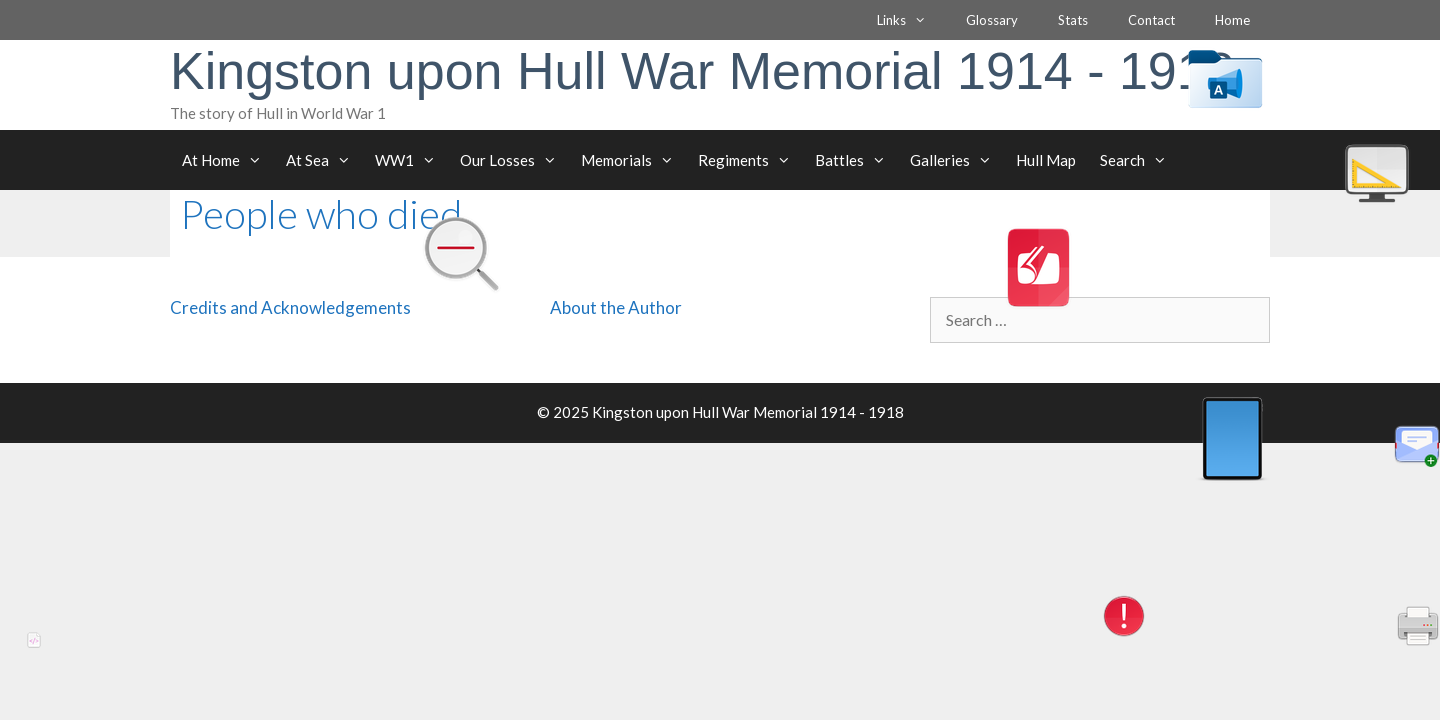 The image size is (1440, 720). Describe the element at coordinates (34, 640) in the screenshot. I see `an XML document file` at that location.